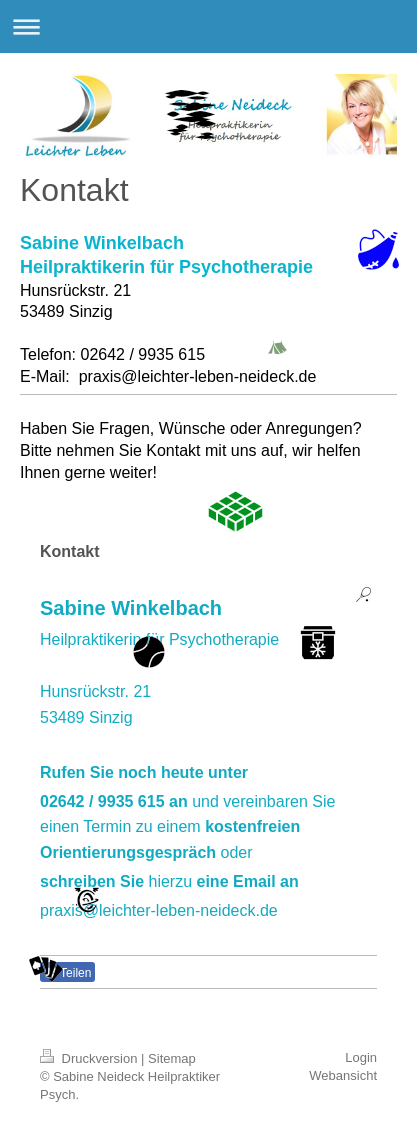 The image size is (417, 1124). What do you see at coordinates (46, 969) in the screenshot?
I see `access card games or poker` at bounding box center [46, 969].